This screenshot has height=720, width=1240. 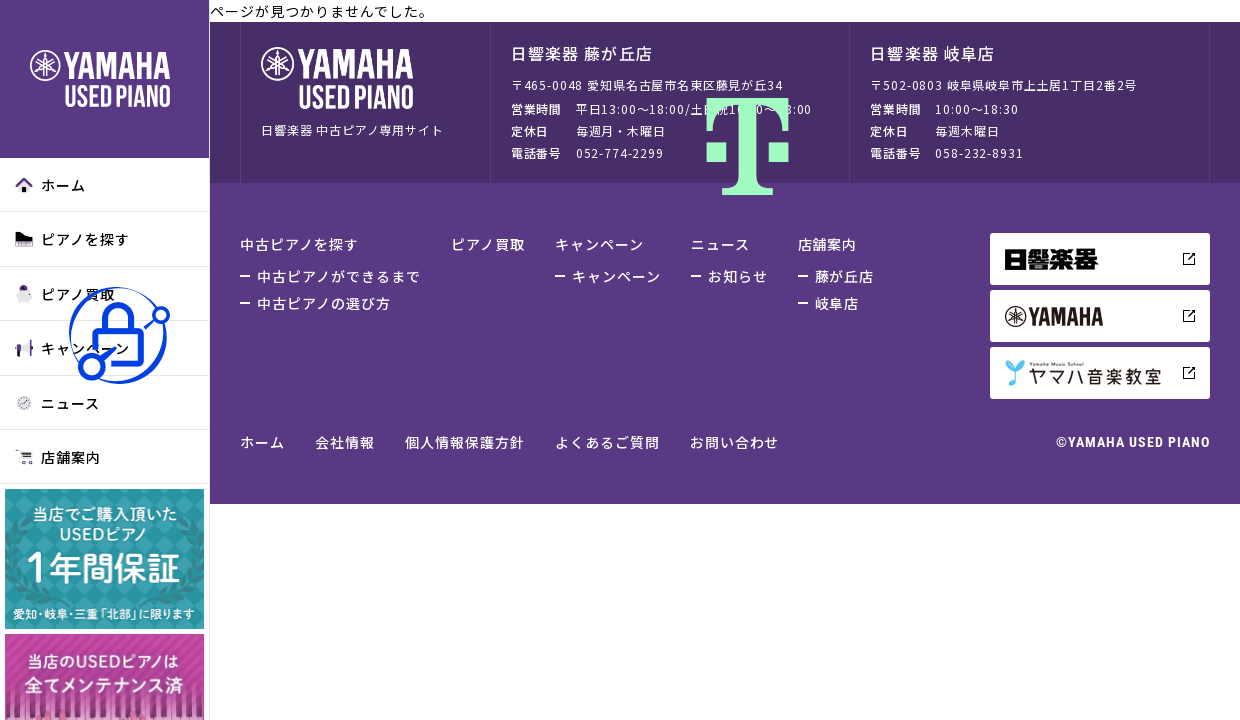 I want to click on caddy web server logo, so click(x=119, y=335).